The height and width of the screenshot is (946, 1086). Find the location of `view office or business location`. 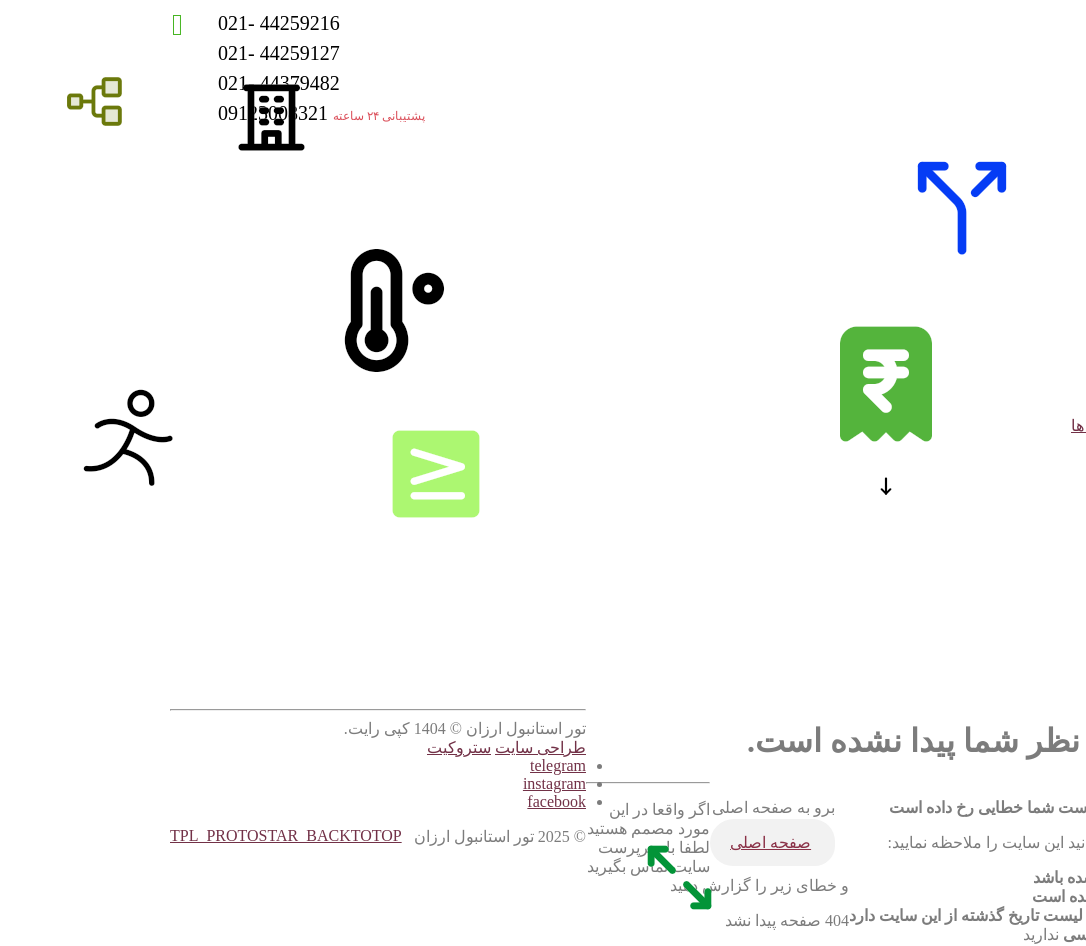

view office or business location is located at coordinates (271, 117).